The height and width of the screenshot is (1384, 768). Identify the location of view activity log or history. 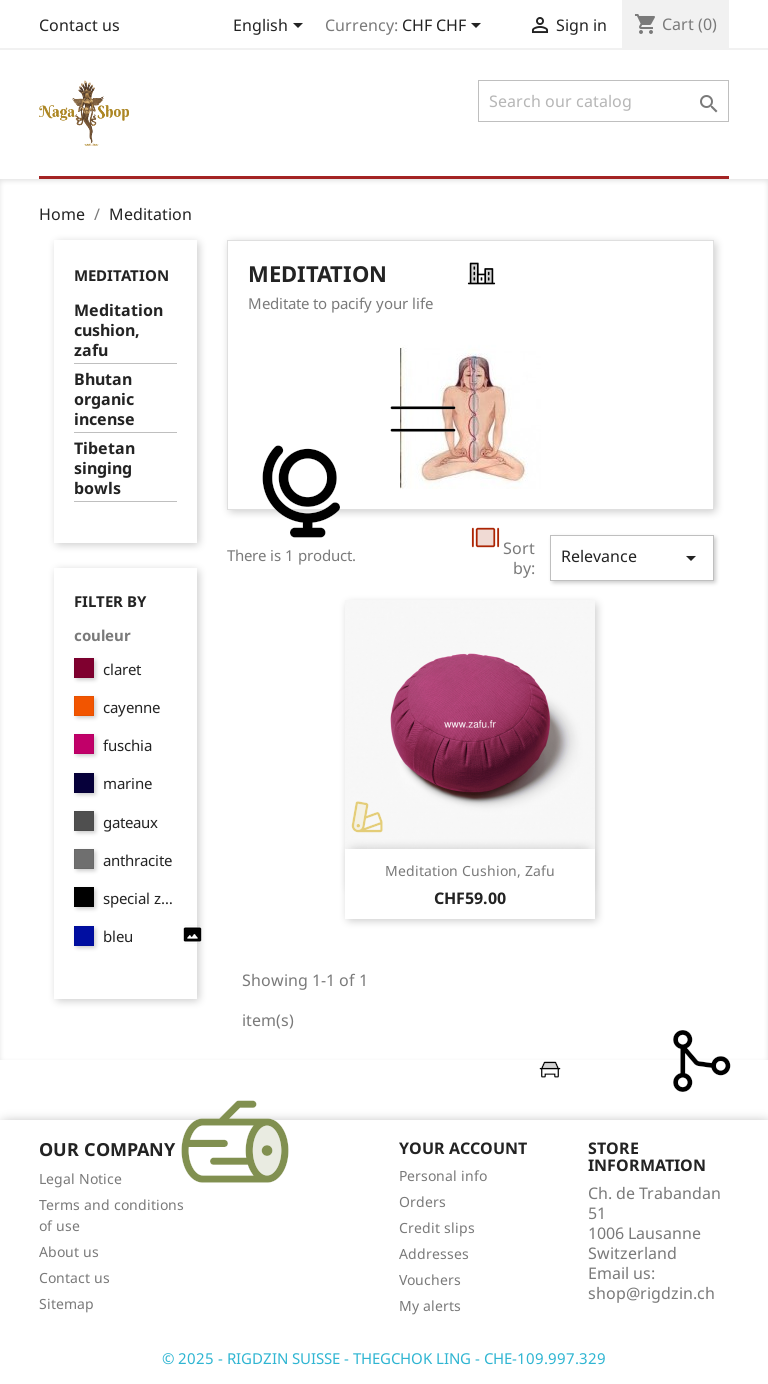
(235, 1147).